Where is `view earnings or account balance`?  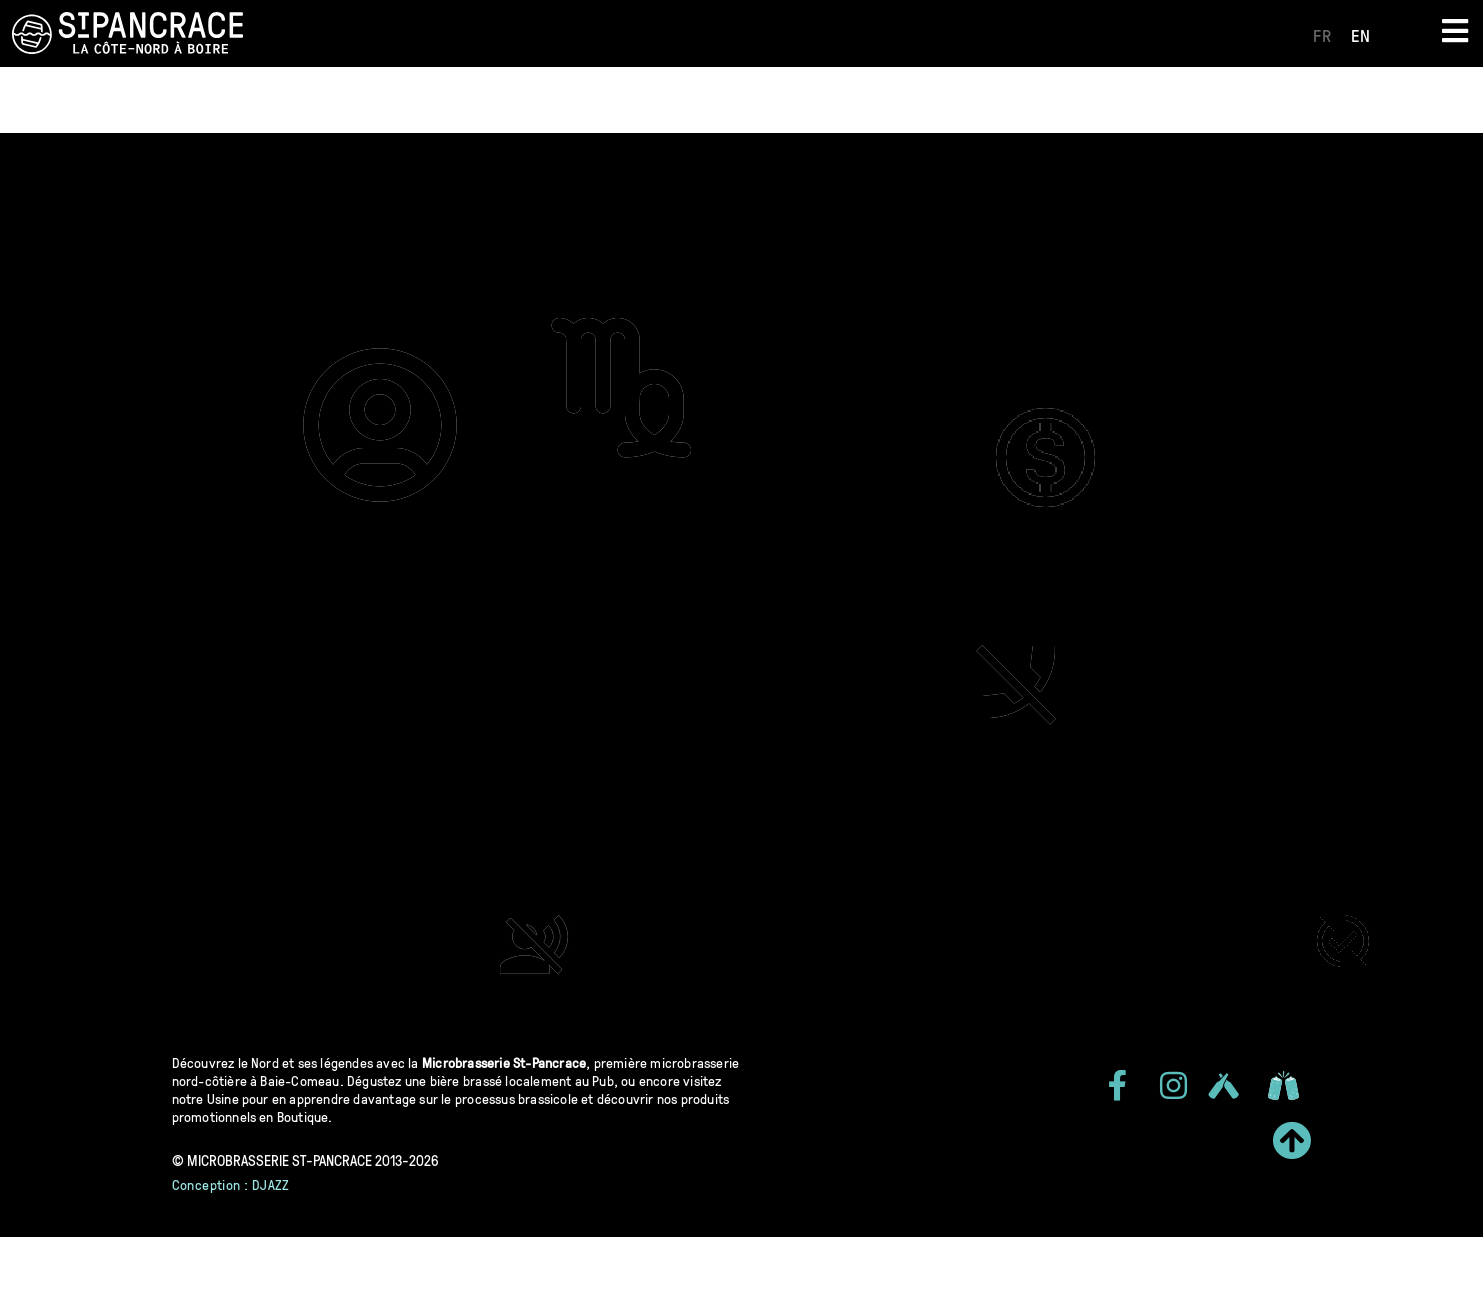 view earnings or account balance is located at coordinates (1045, 457).